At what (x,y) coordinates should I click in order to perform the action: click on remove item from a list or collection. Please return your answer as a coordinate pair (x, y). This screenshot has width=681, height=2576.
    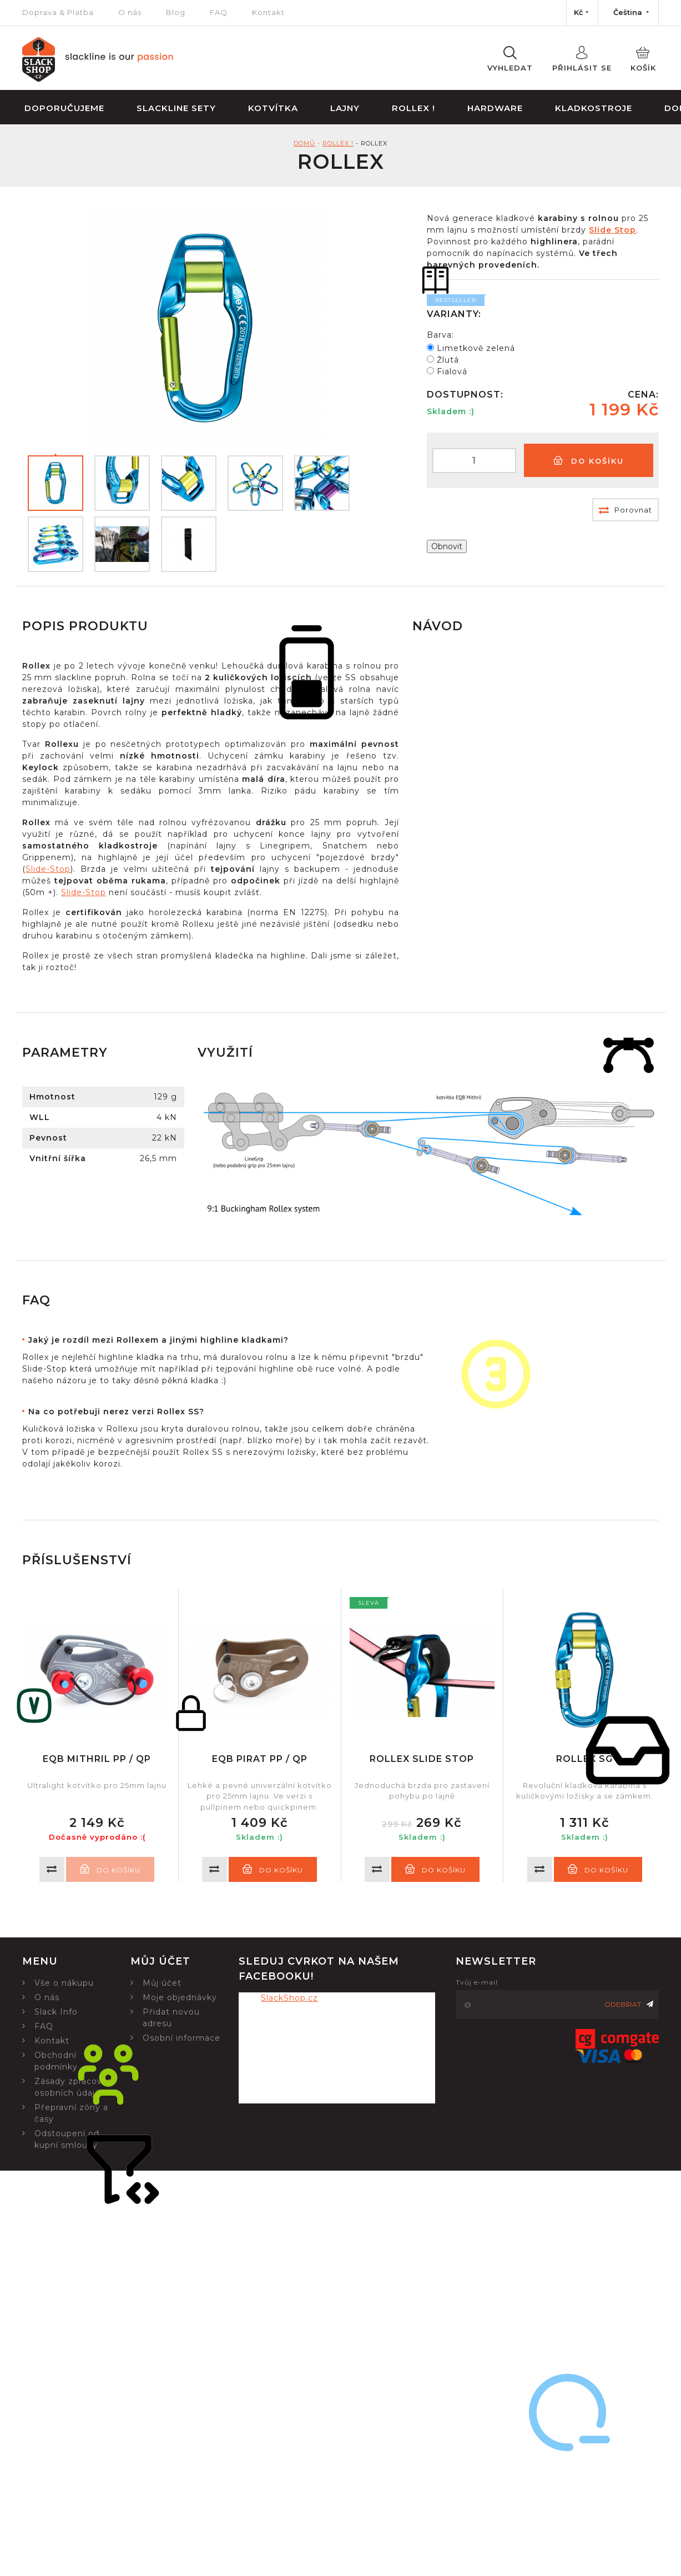
    Looking at the image, I should click on (567, 2412).